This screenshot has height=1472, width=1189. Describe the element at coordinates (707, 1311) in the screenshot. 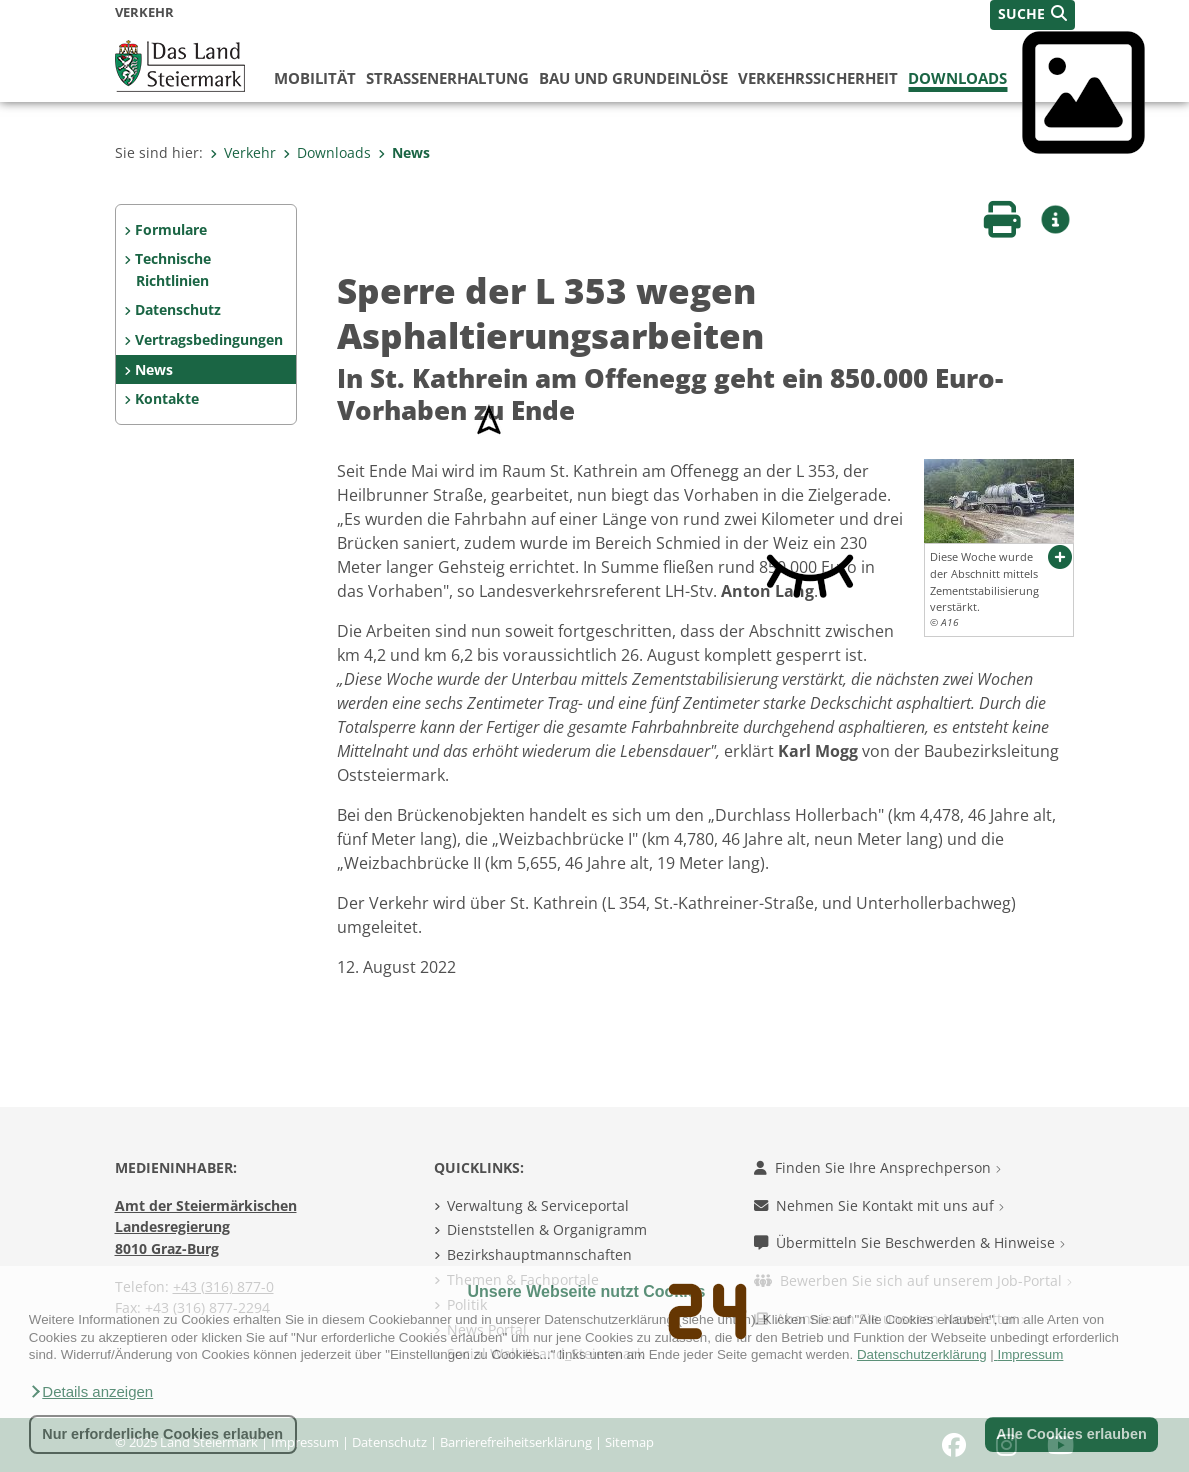

I see `indicates 24-hour time format or availability` at that location.